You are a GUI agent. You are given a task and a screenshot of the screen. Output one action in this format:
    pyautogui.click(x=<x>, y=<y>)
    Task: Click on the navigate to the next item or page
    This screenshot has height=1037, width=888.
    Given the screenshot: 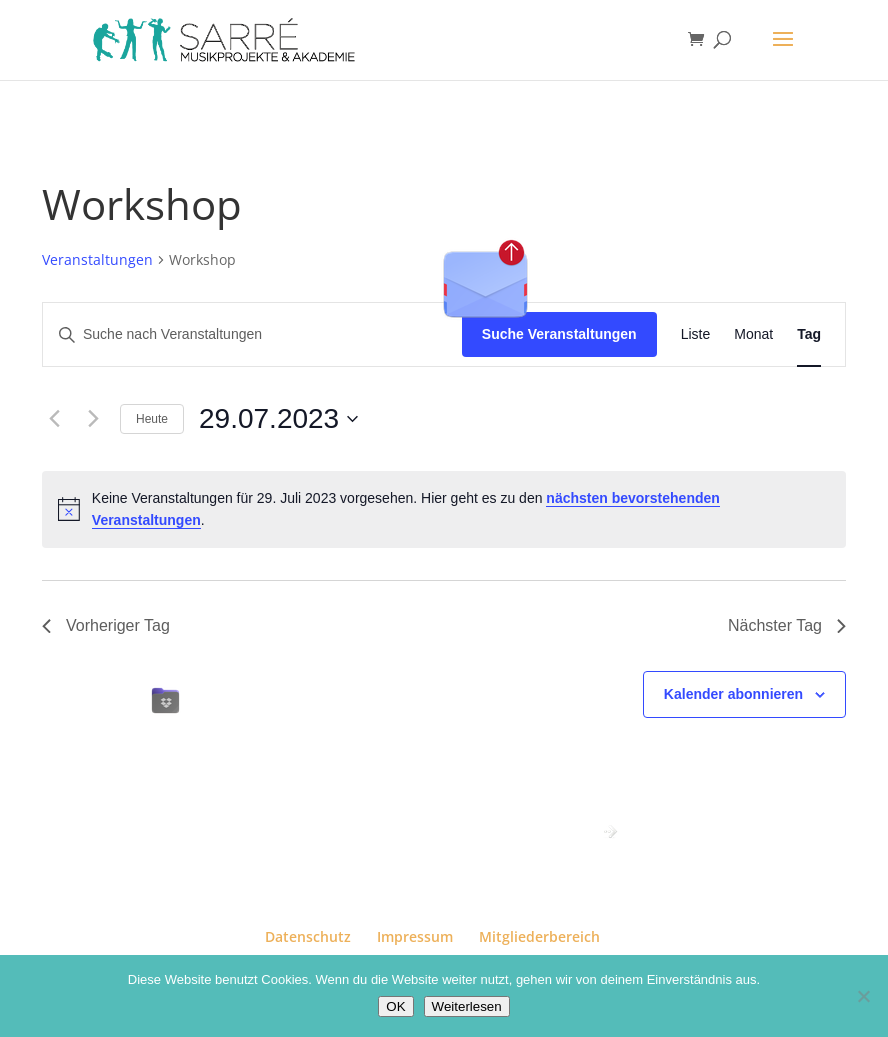 What is the action you would take?
    pyautogui.click(x=610, y=831)
    